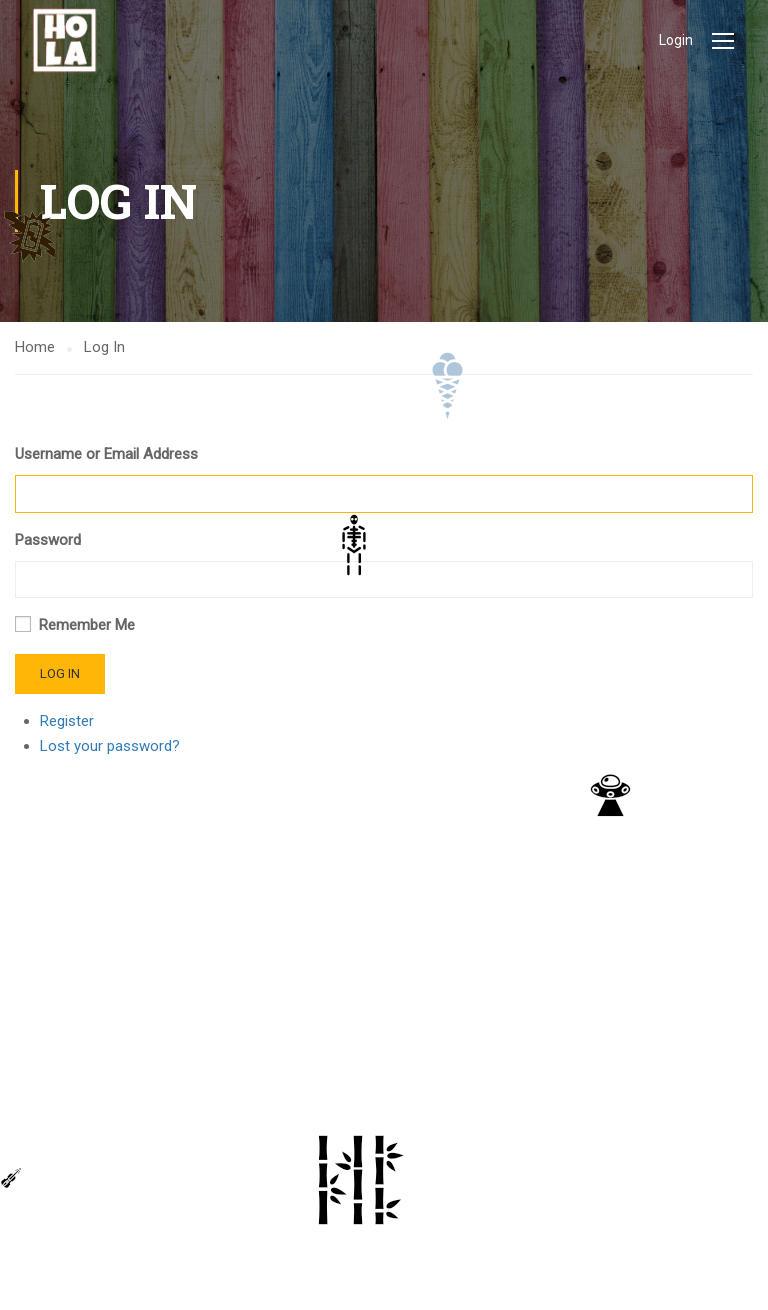  I want to click on dessert or sweet treats category, so click(447, 386).